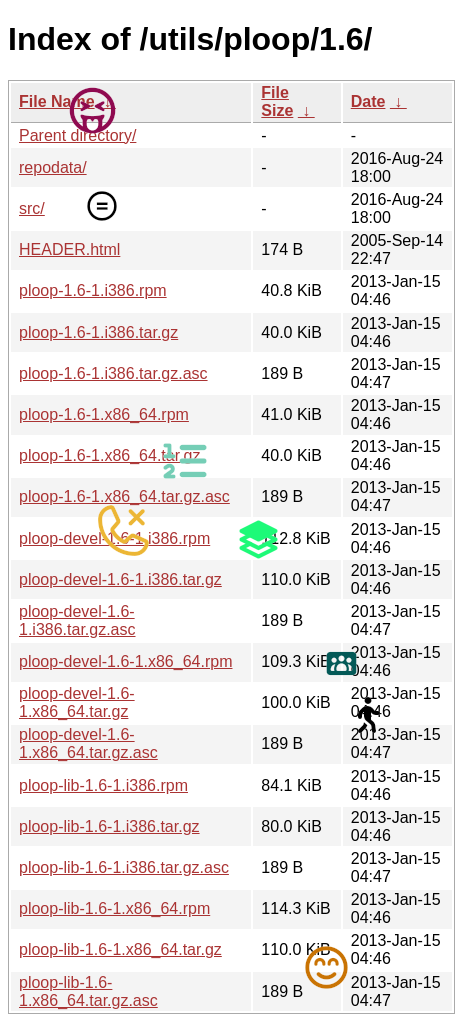  Describe the element at coordinates (258, 539) in the screenshot. I see `view front layer of a stack` at that location.